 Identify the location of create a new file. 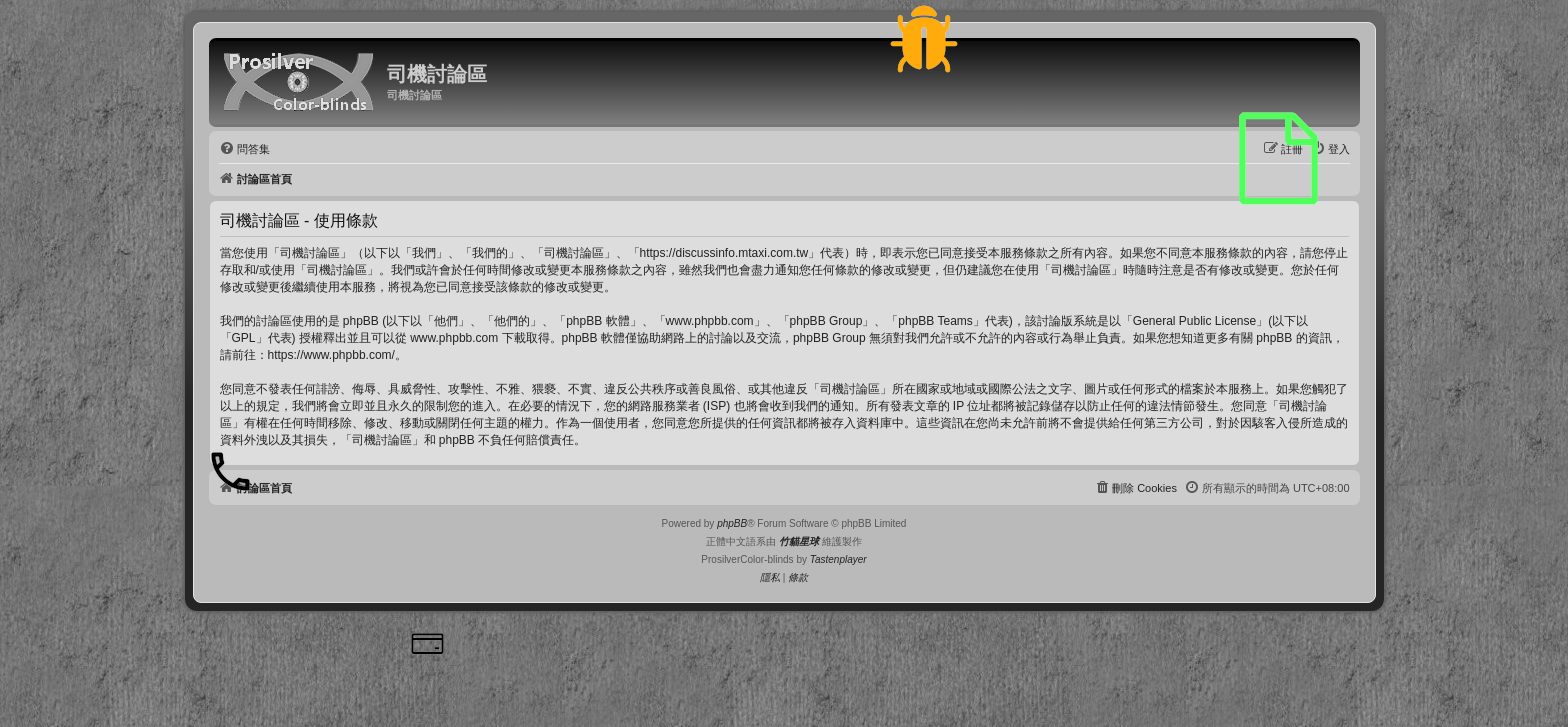
(1278, 158).